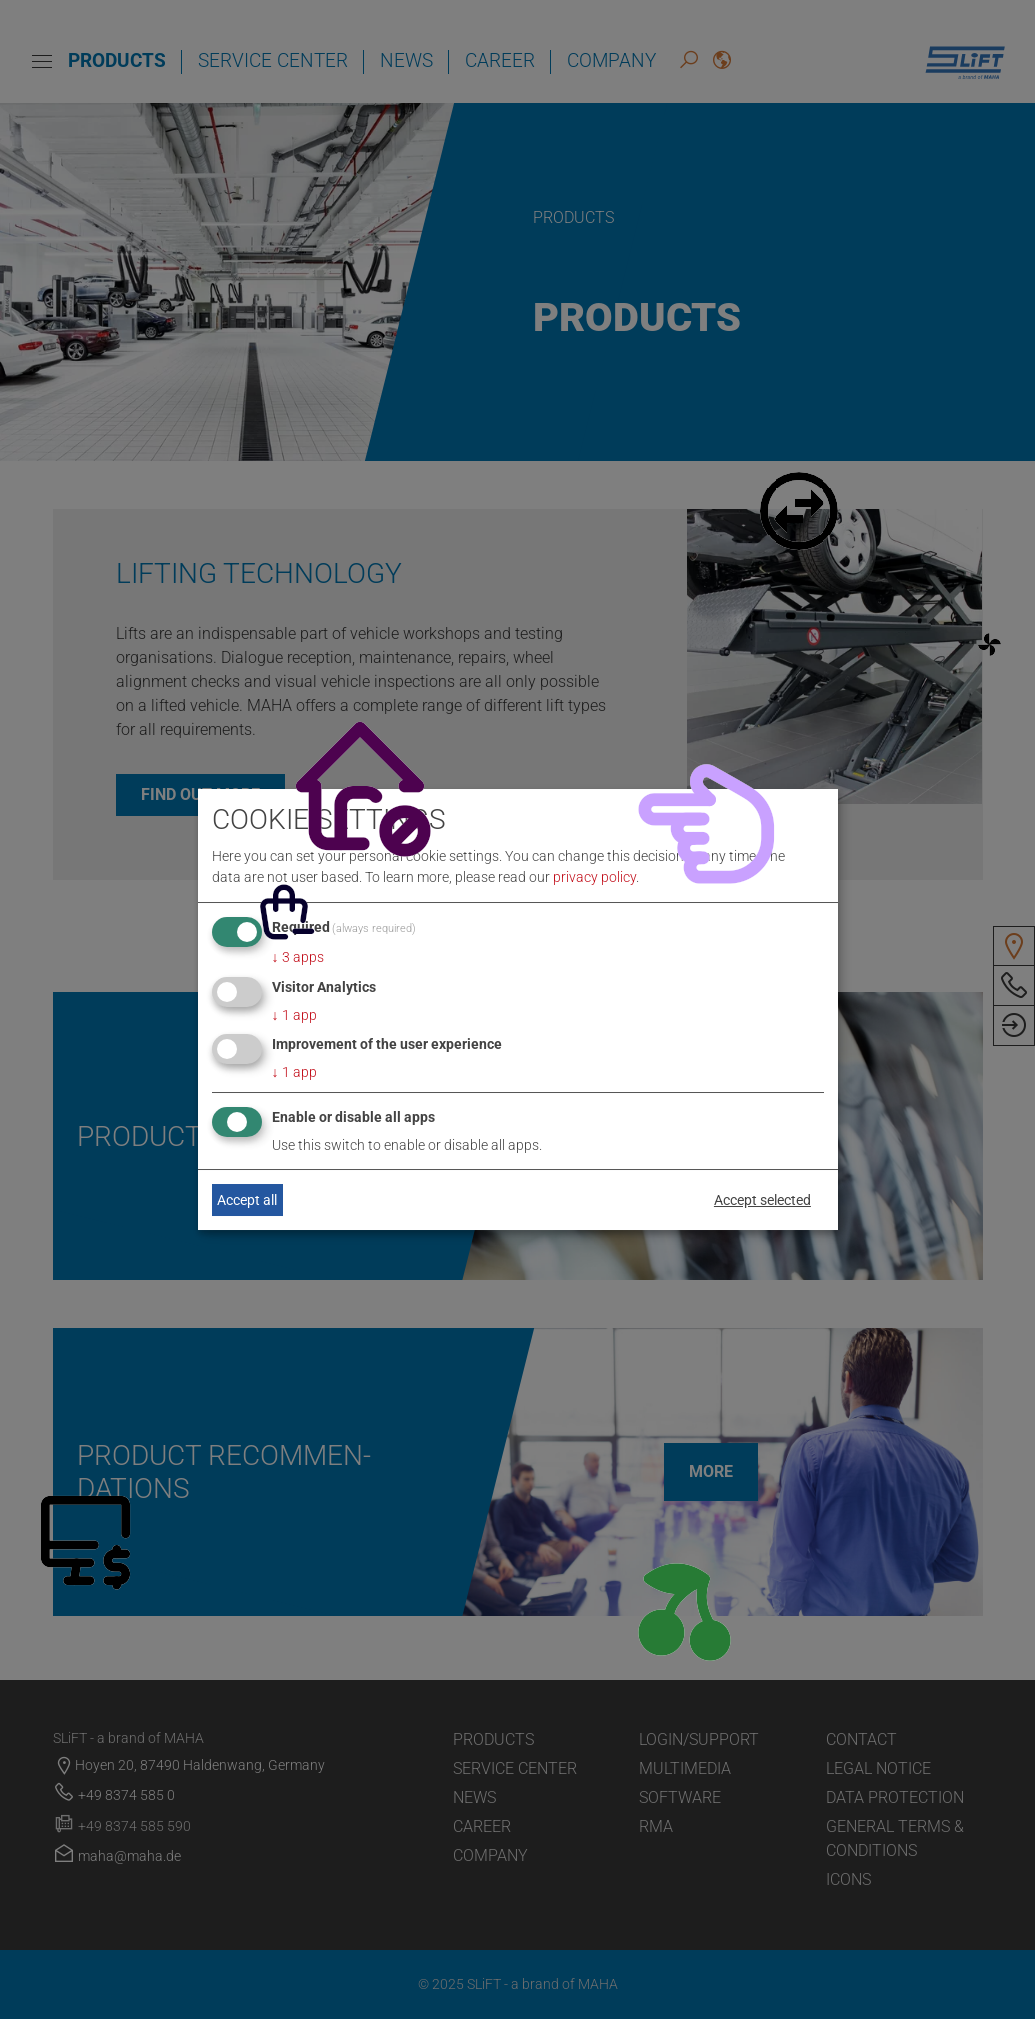 The width and height of the screenshot is (1035, 2019). What do you see at coordinates (85, 1540) in the screenshot?
I see `view billing or payment on desktop` at bounding box center [85, 1540].